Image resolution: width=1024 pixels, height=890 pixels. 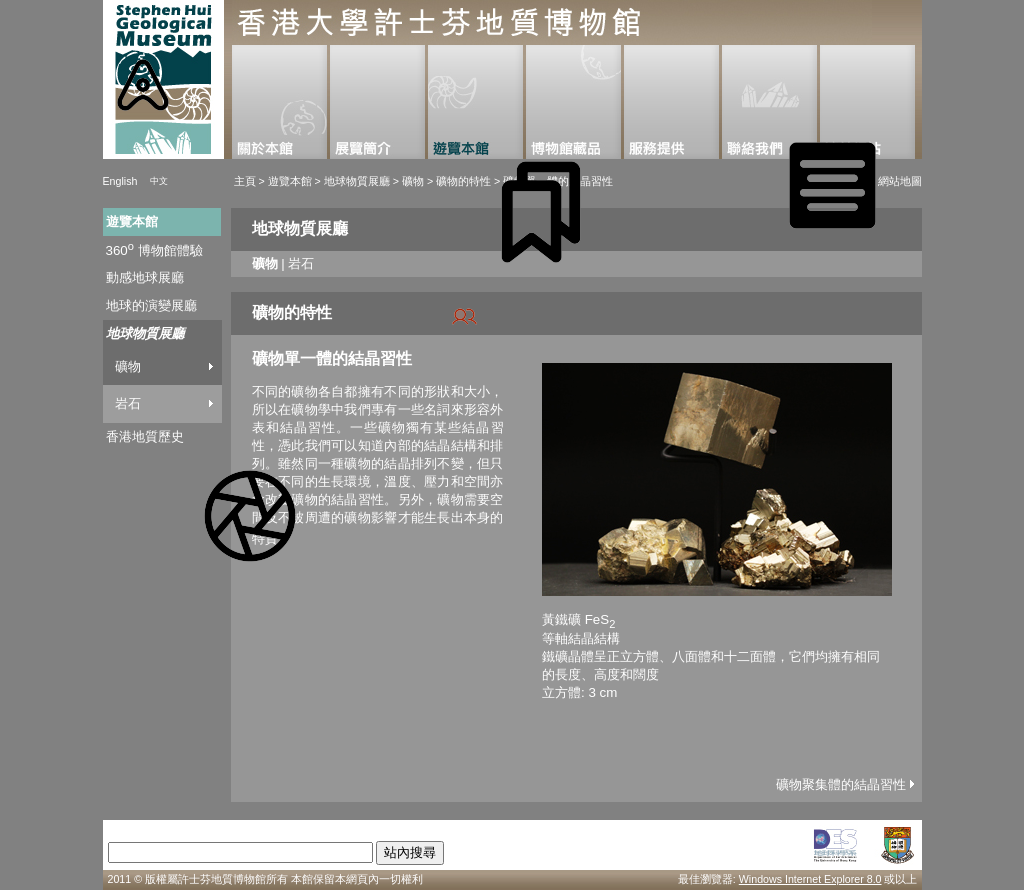 What do you see at coordinates (541, 212) in the screenshot?
I see `view all saved bookmarks` at bounding box center [541, 212].